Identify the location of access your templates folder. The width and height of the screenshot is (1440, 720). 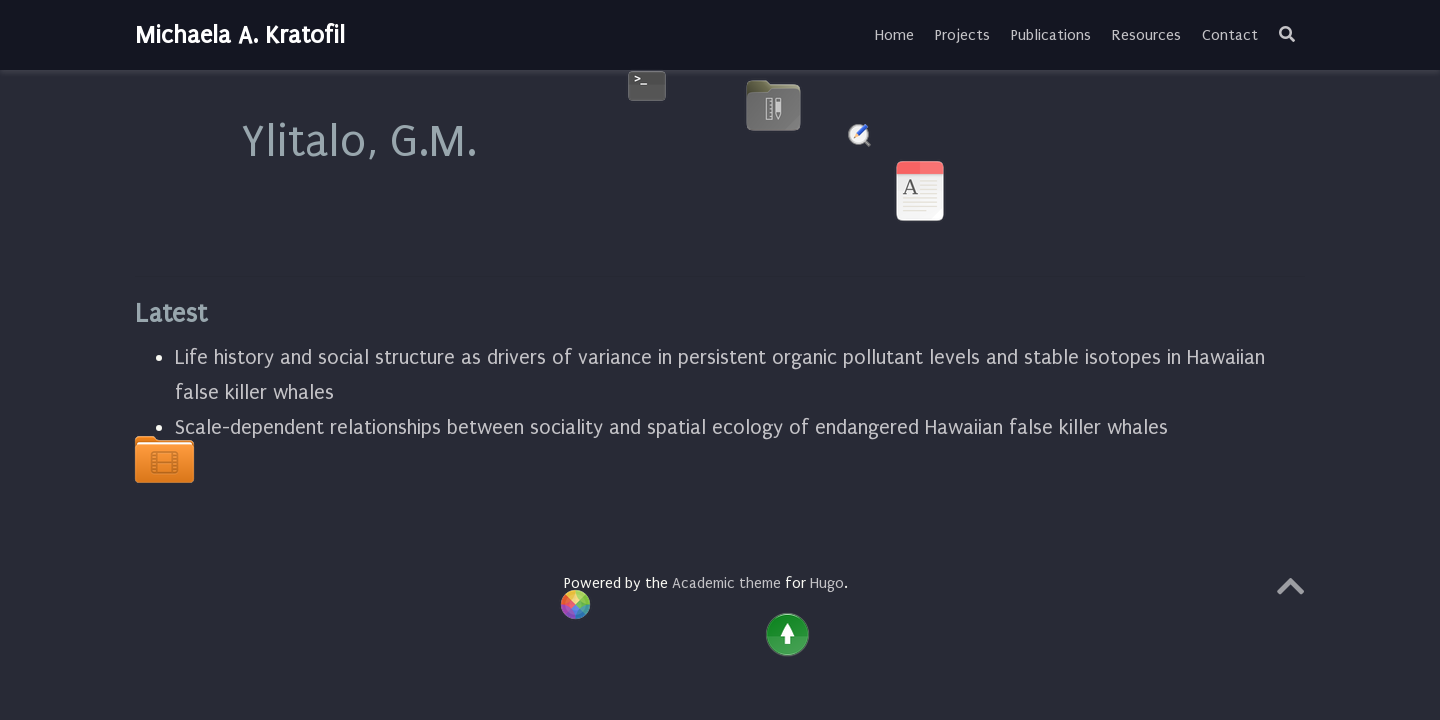
(773, 105).